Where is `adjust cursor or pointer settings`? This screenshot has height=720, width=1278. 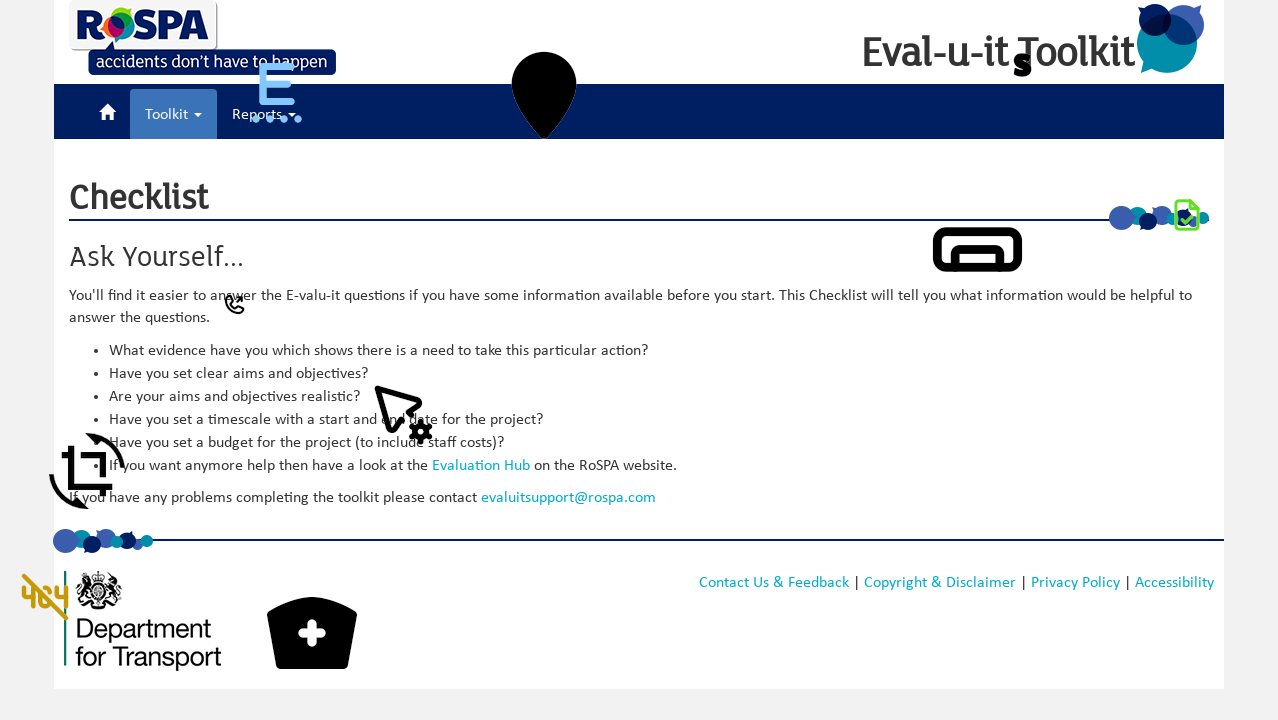 adjust cursor or pointer settings is located at coordinates (400, 411).